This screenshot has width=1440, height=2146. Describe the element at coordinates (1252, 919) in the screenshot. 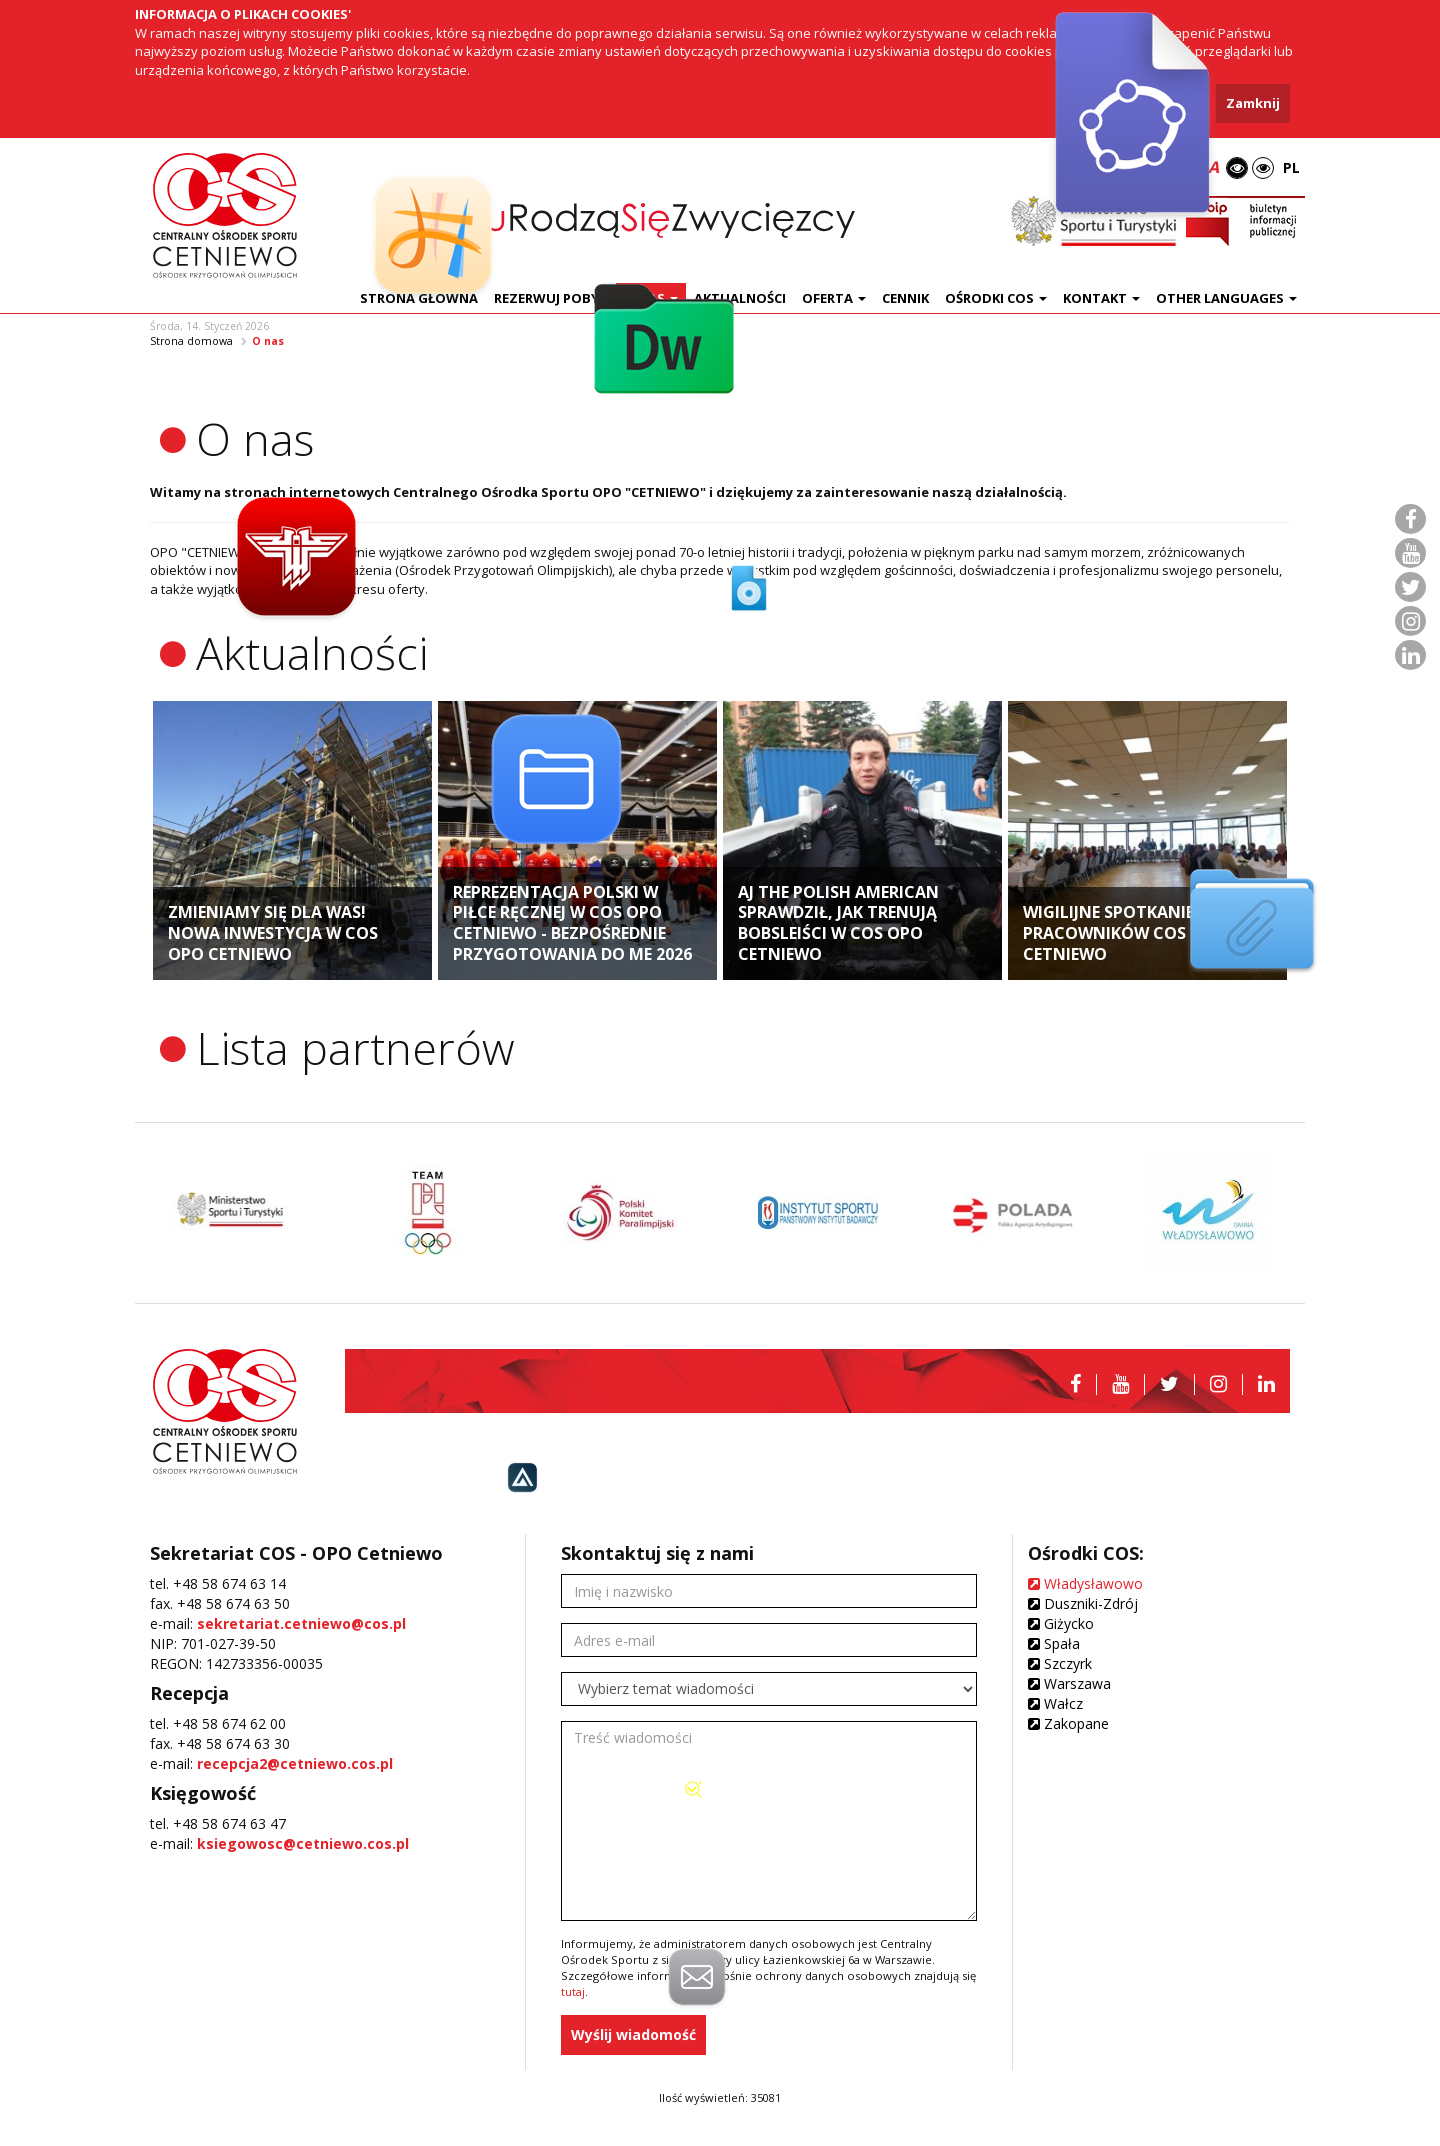

I see `open folder containing email attachments` at that location.